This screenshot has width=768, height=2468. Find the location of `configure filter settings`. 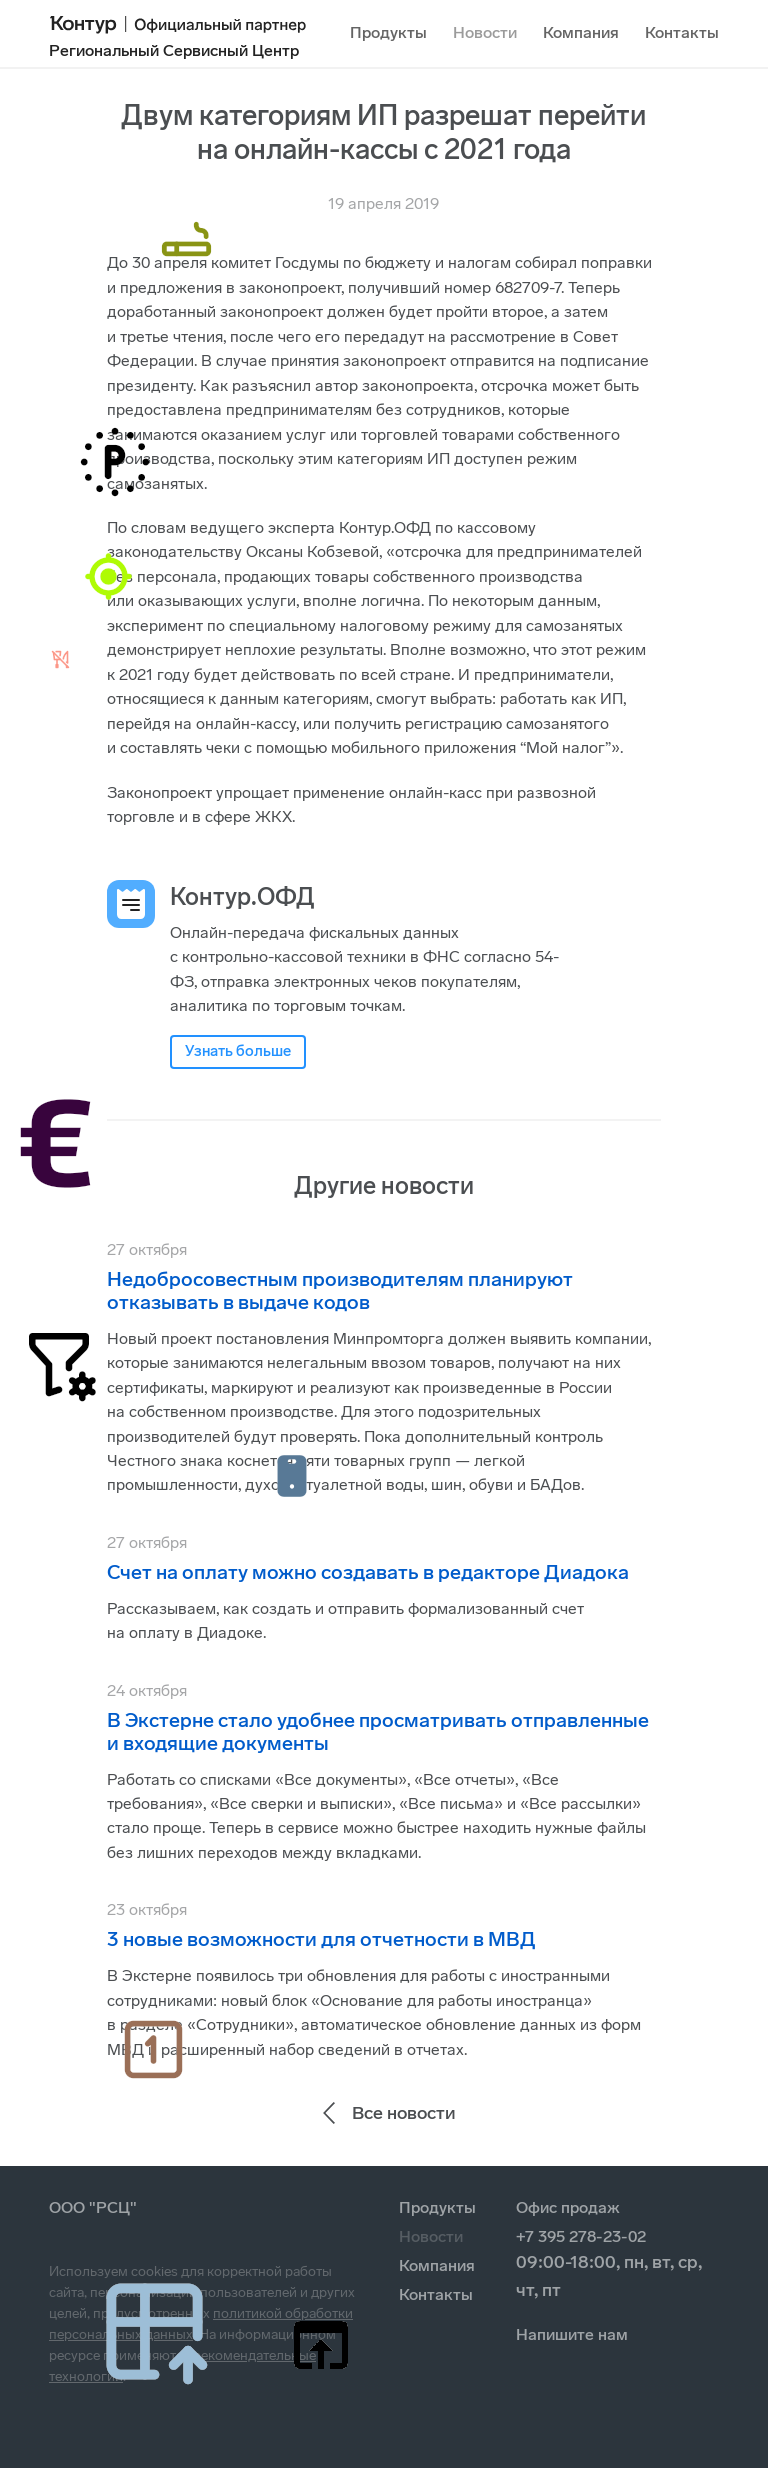

configure filter settings is located at coordinates (59, 1363).